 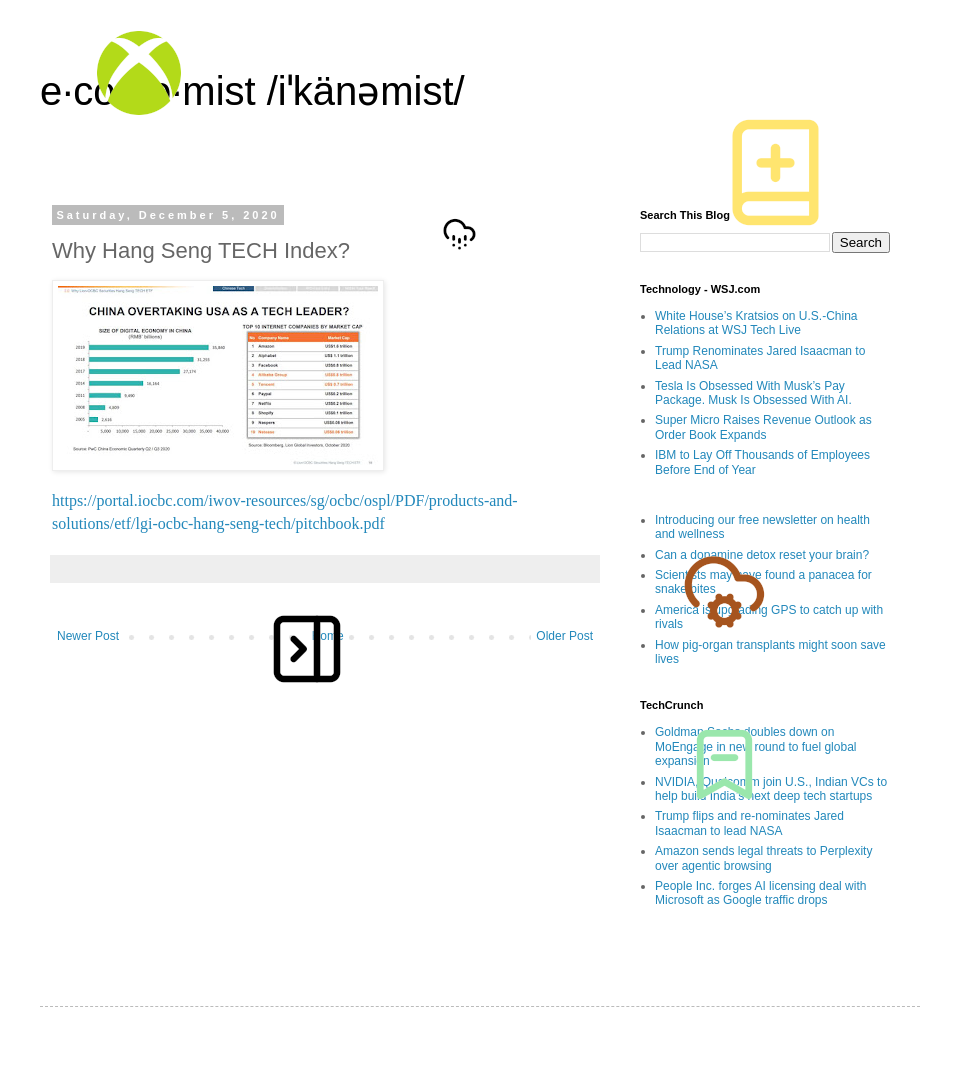 I want to click on remove from saved bookmarks, so click(x=724, y=764).